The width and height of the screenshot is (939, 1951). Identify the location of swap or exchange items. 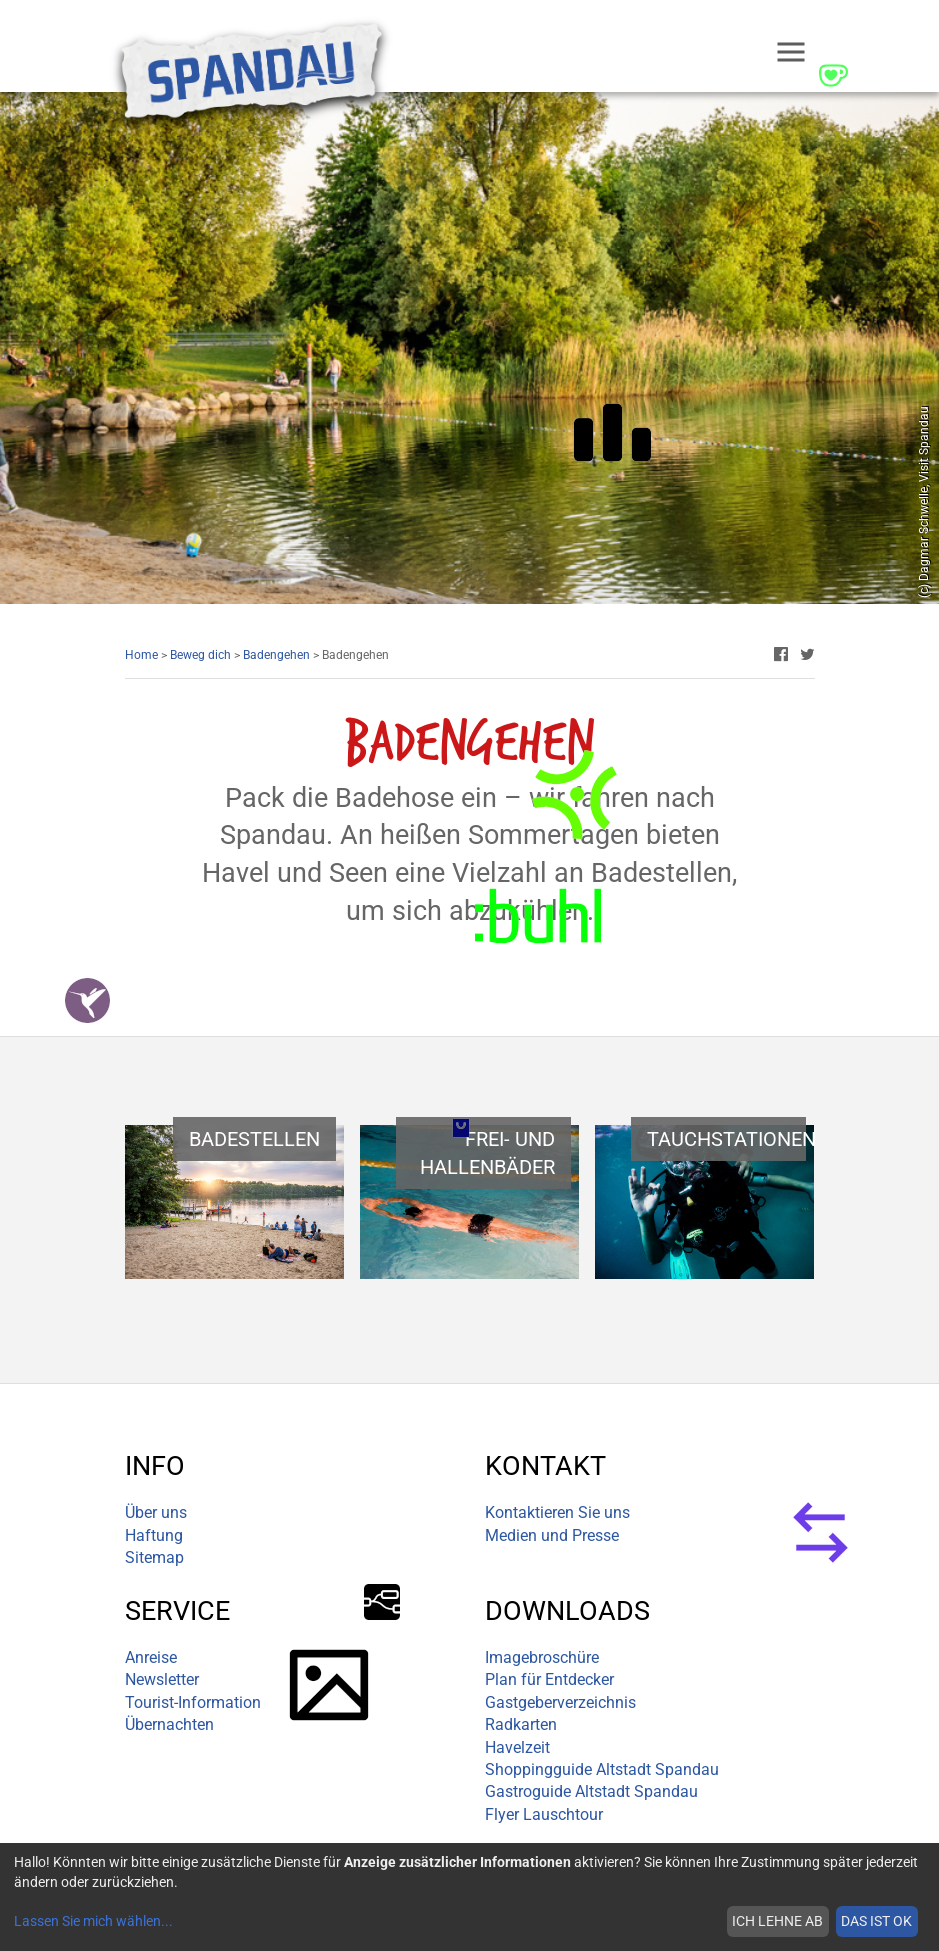
(820, 1532).